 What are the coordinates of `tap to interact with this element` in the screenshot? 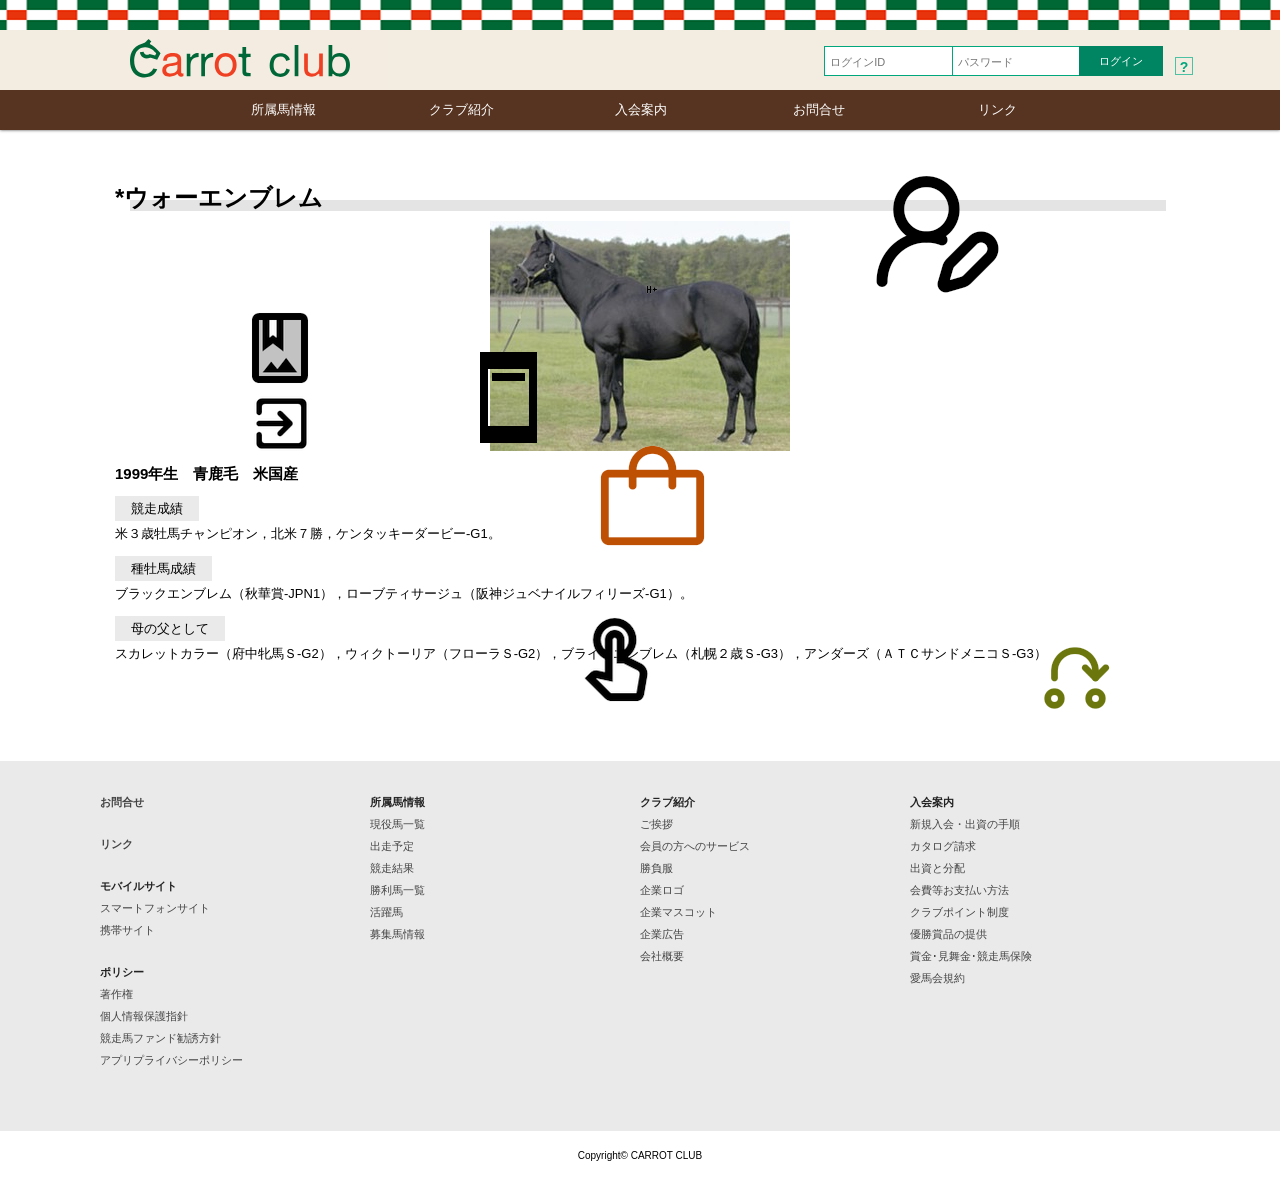 It's located at (616, 661).